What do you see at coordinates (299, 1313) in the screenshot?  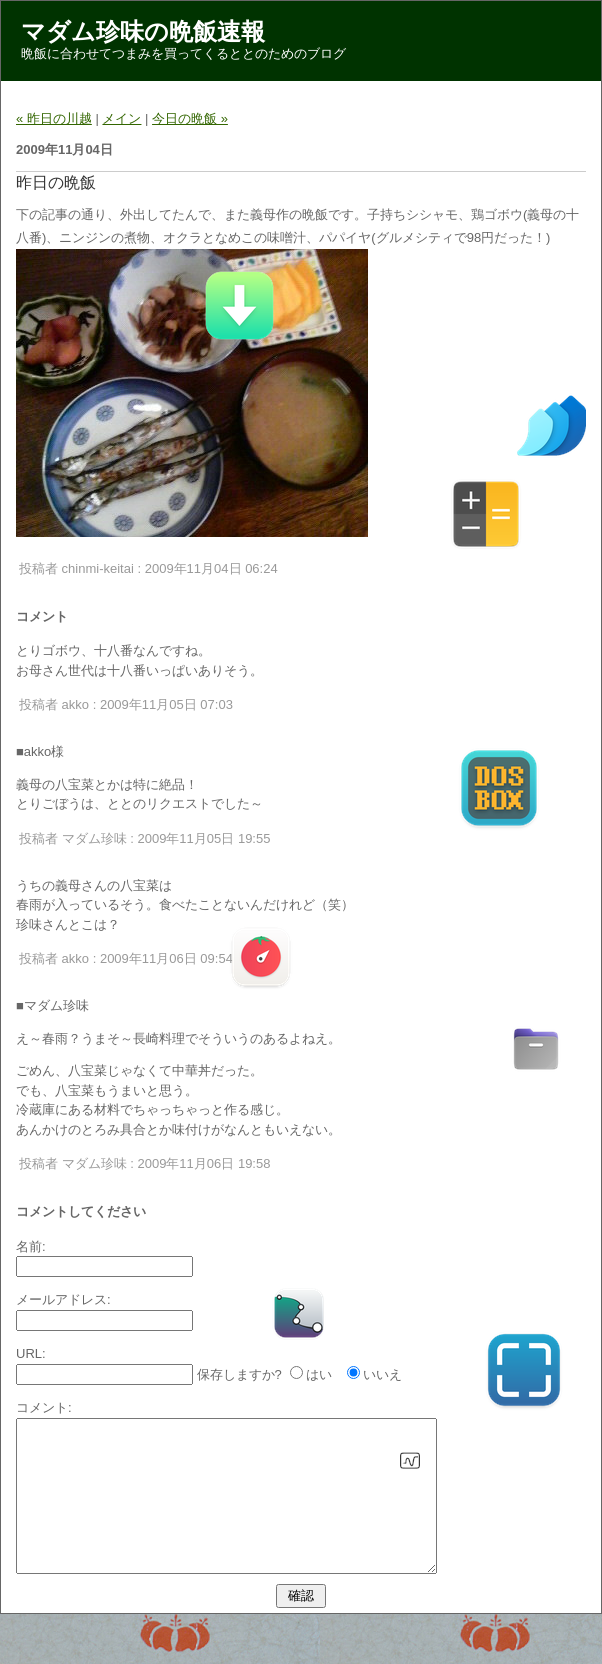 I see `open karbon vector graphics application` at bounding box center [299, 1313].